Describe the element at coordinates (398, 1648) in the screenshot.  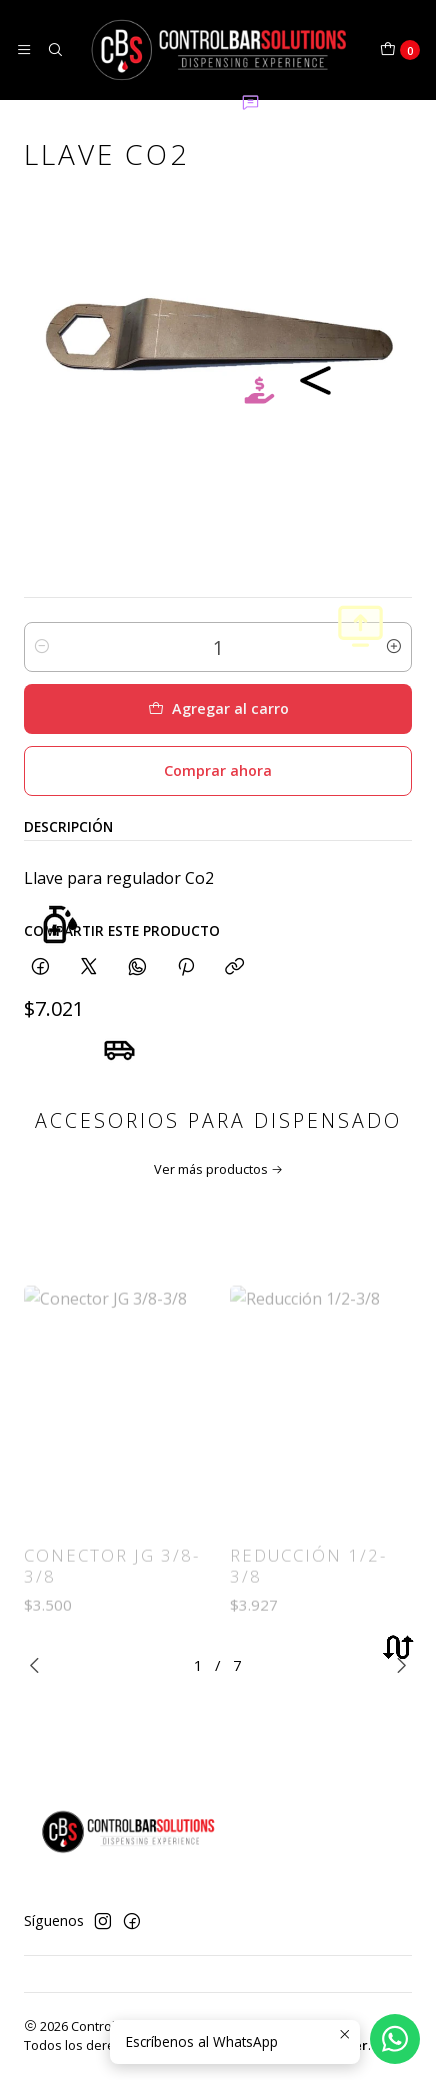
I see `swap or switch between active calls` at that location.